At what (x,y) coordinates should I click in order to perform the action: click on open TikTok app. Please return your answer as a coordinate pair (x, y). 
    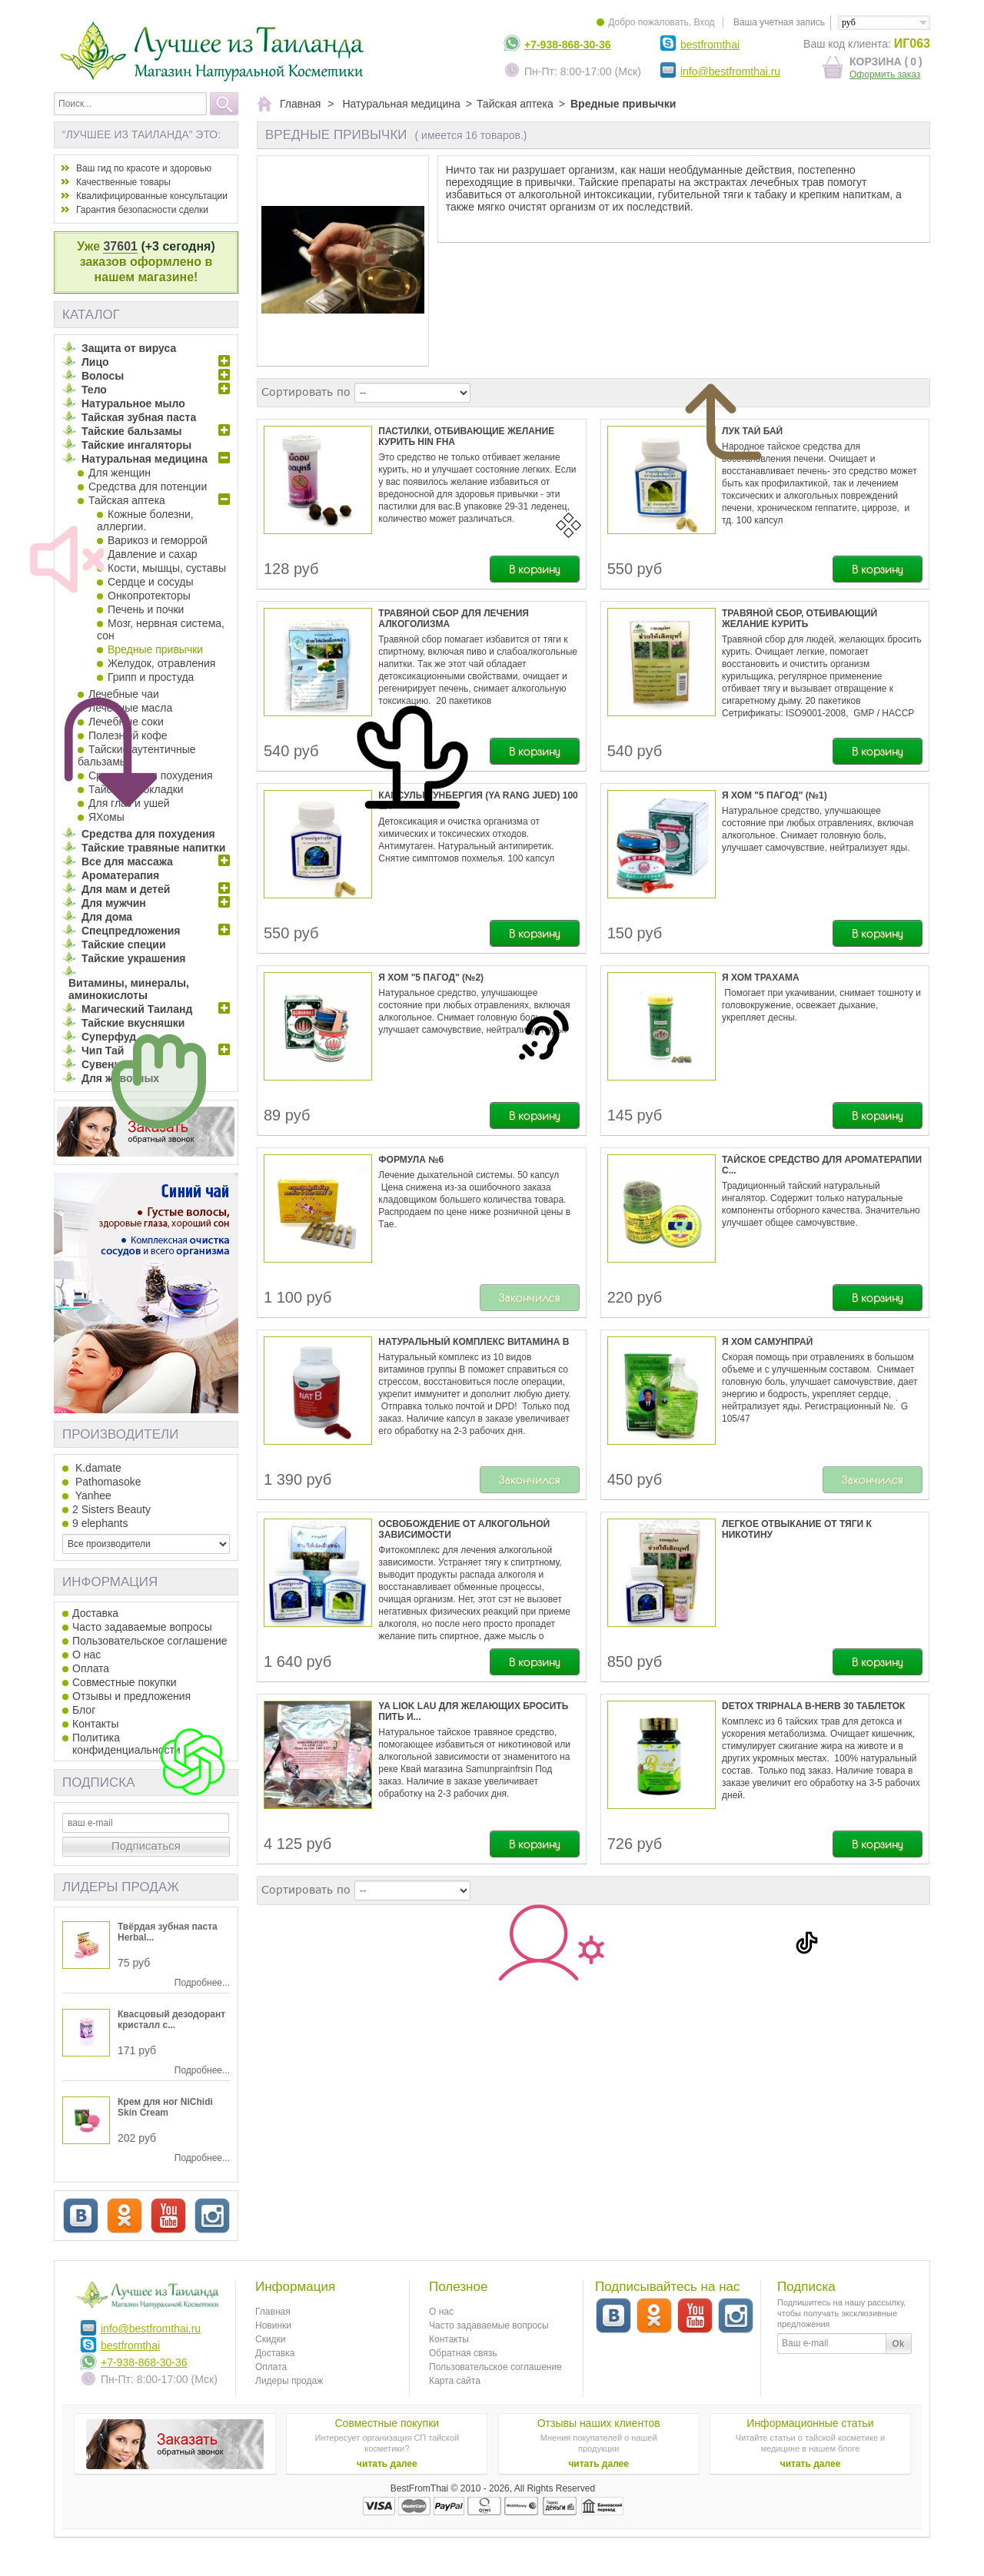
    Looking at the image, I should click on (806, 1943).